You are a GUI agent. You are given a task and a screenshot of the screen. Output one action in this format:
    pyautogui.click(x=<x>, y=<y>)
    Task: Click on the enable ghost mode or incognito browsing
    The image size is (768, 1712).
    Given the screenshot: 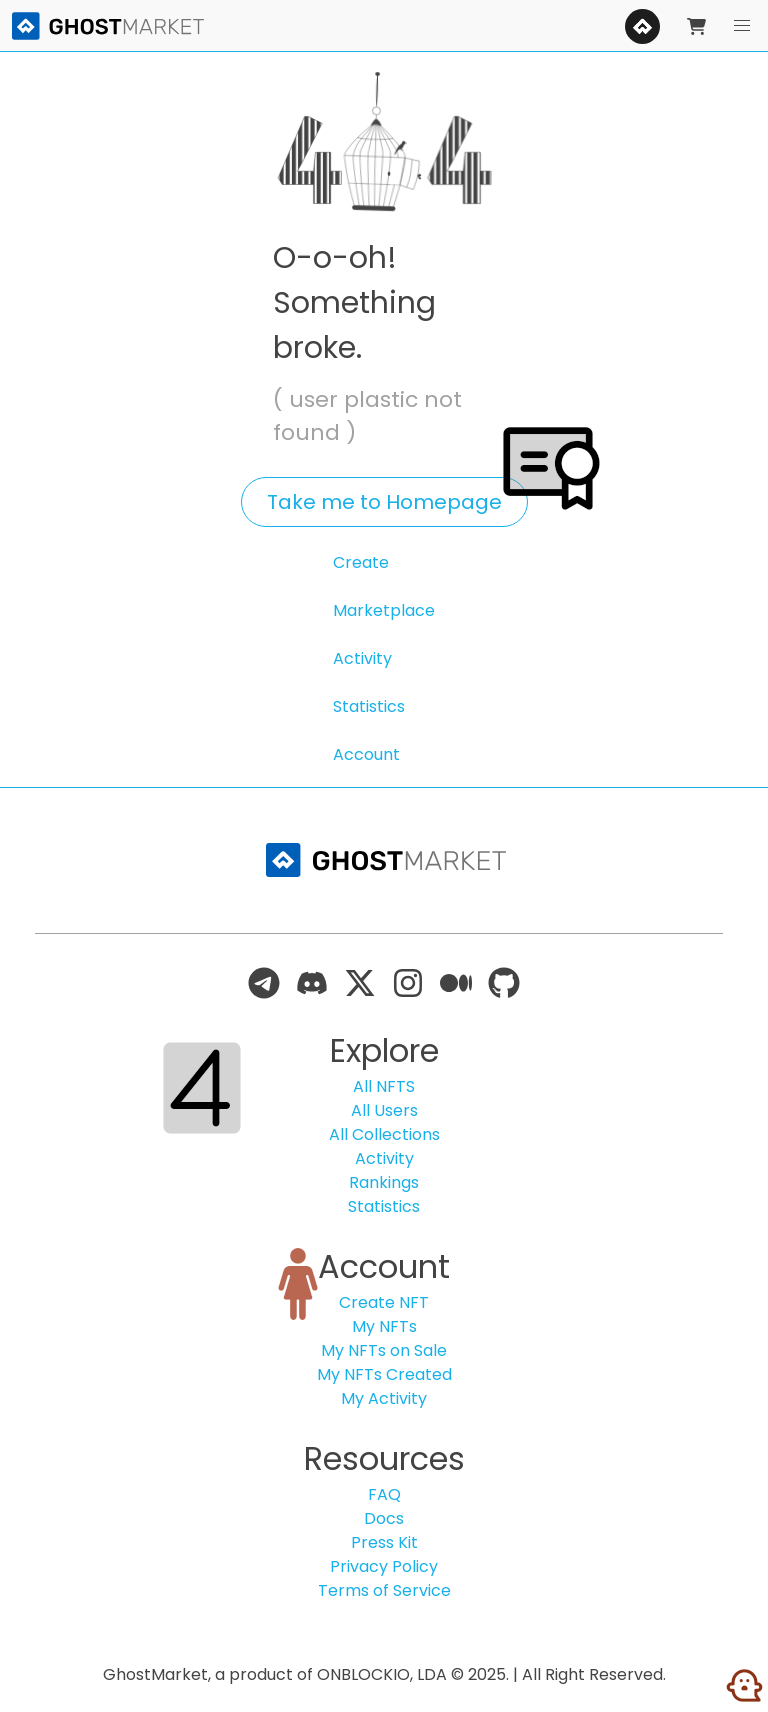 What is the action you would take?
    pyautogui.click(x=744, y=1685)
    